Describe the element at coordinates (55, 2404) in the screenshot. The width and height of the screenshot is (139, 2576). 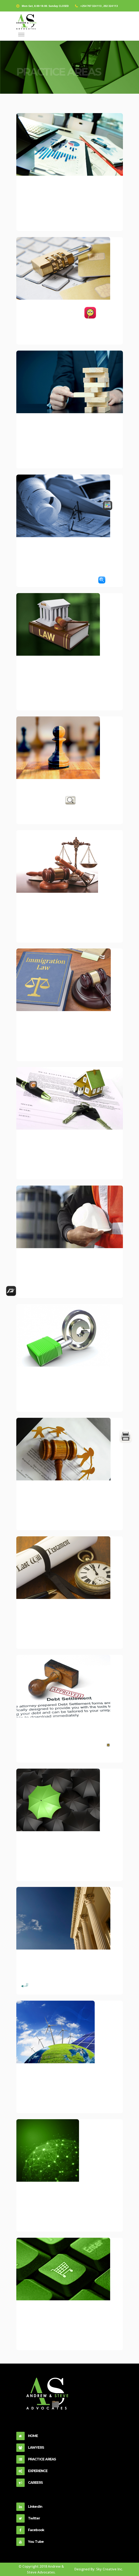
I see `open folder to view contents` at that location.